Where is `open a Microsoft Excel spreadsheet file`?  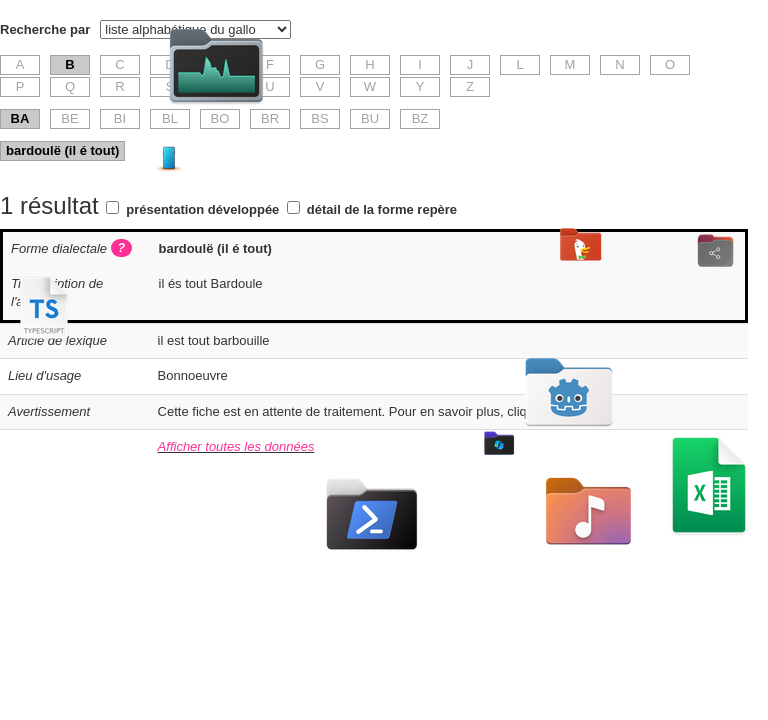
open a Microsoft Excel spreadsheet file is located at coordinates (709, 485).